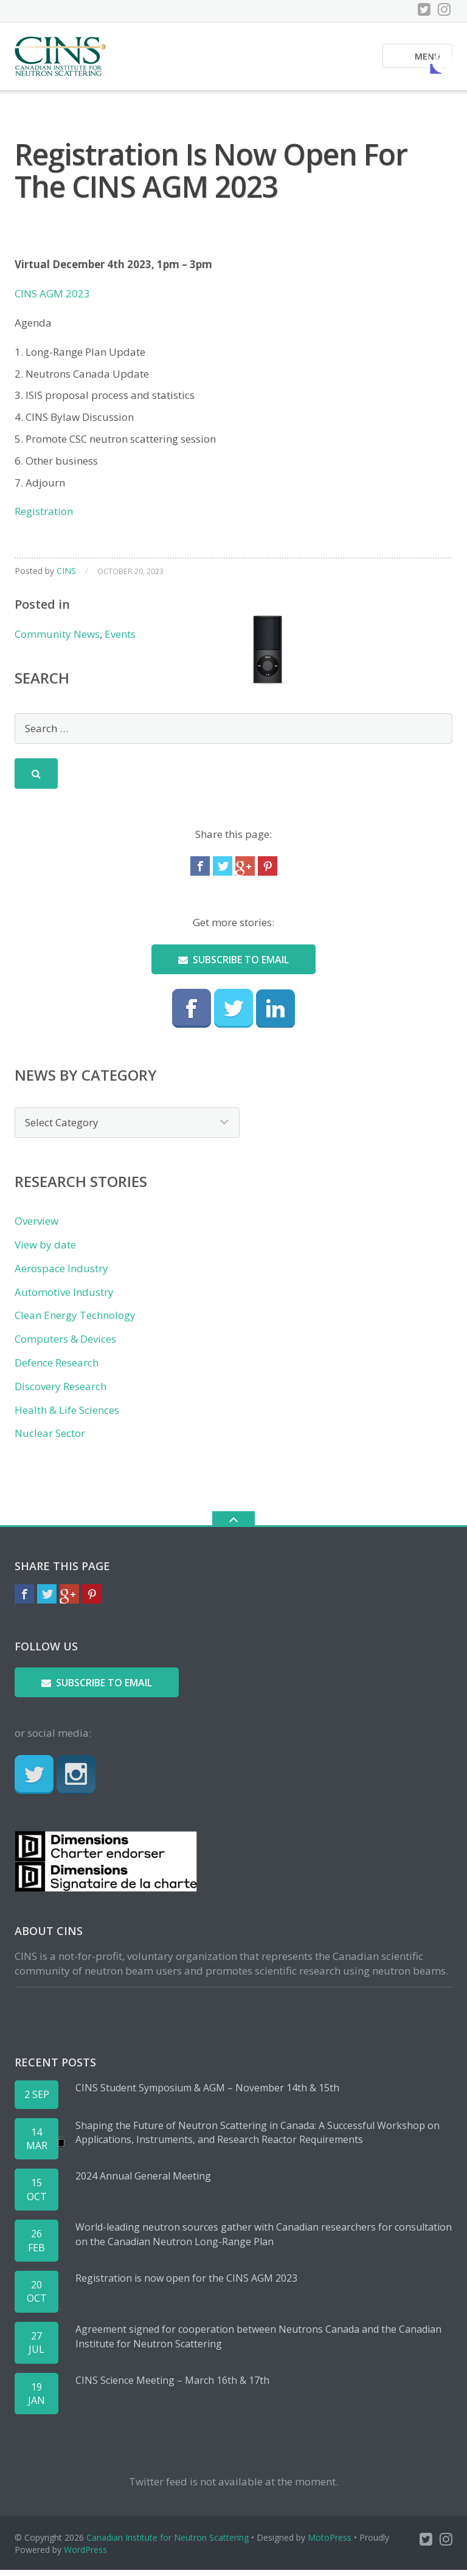 The height and width of the screenshot is (2576, 467). I want to click on manage connected Apple Watch device, so click(61, 2142).